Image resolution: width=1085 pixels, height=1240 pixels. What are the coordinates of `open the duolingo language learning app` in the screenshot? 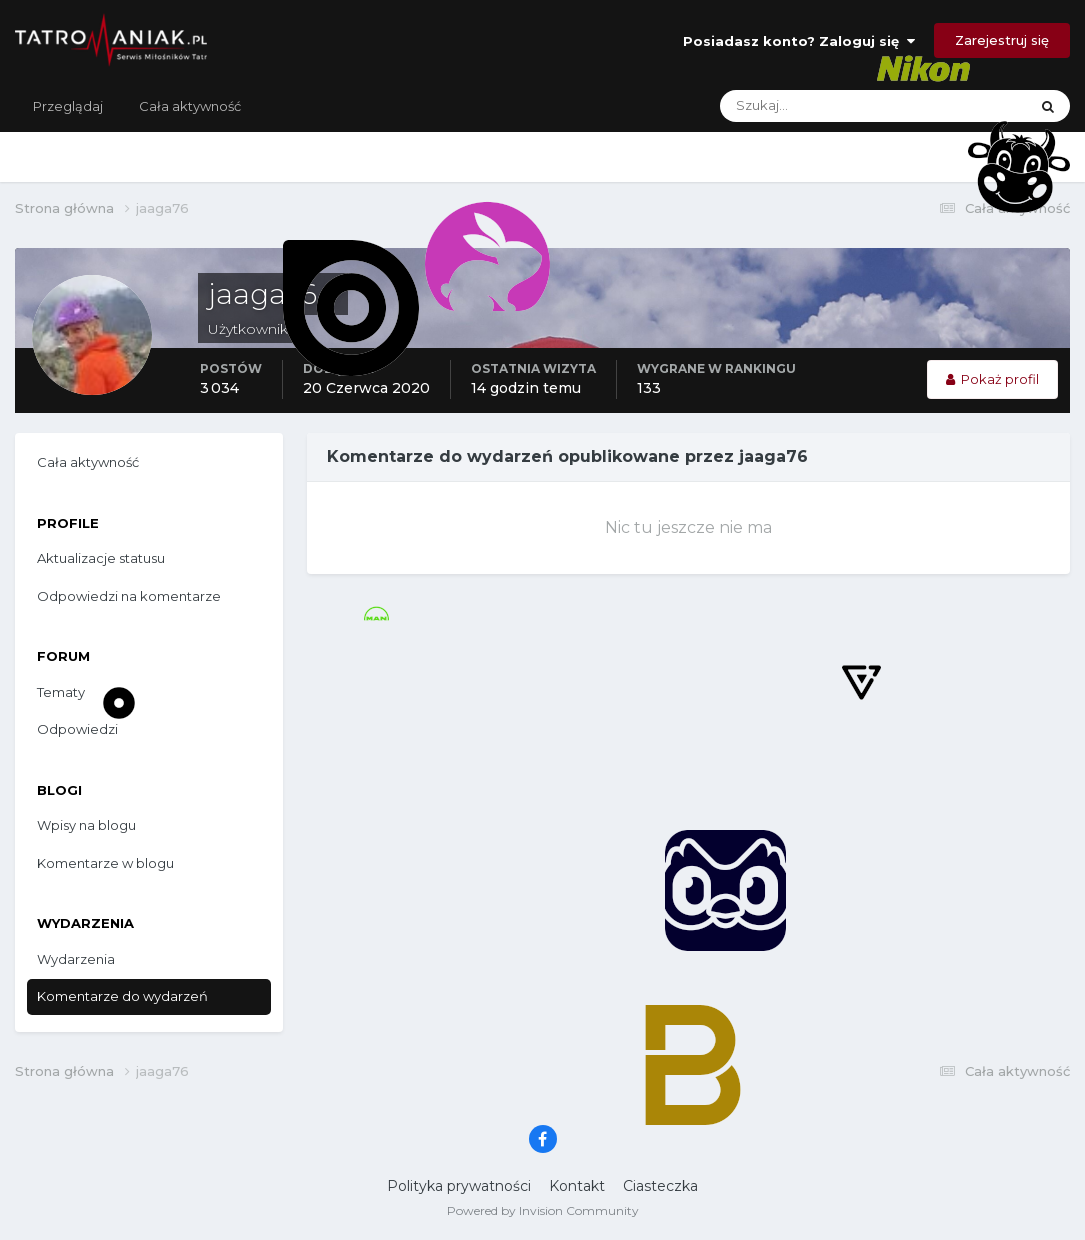 It's located at (725, 890).